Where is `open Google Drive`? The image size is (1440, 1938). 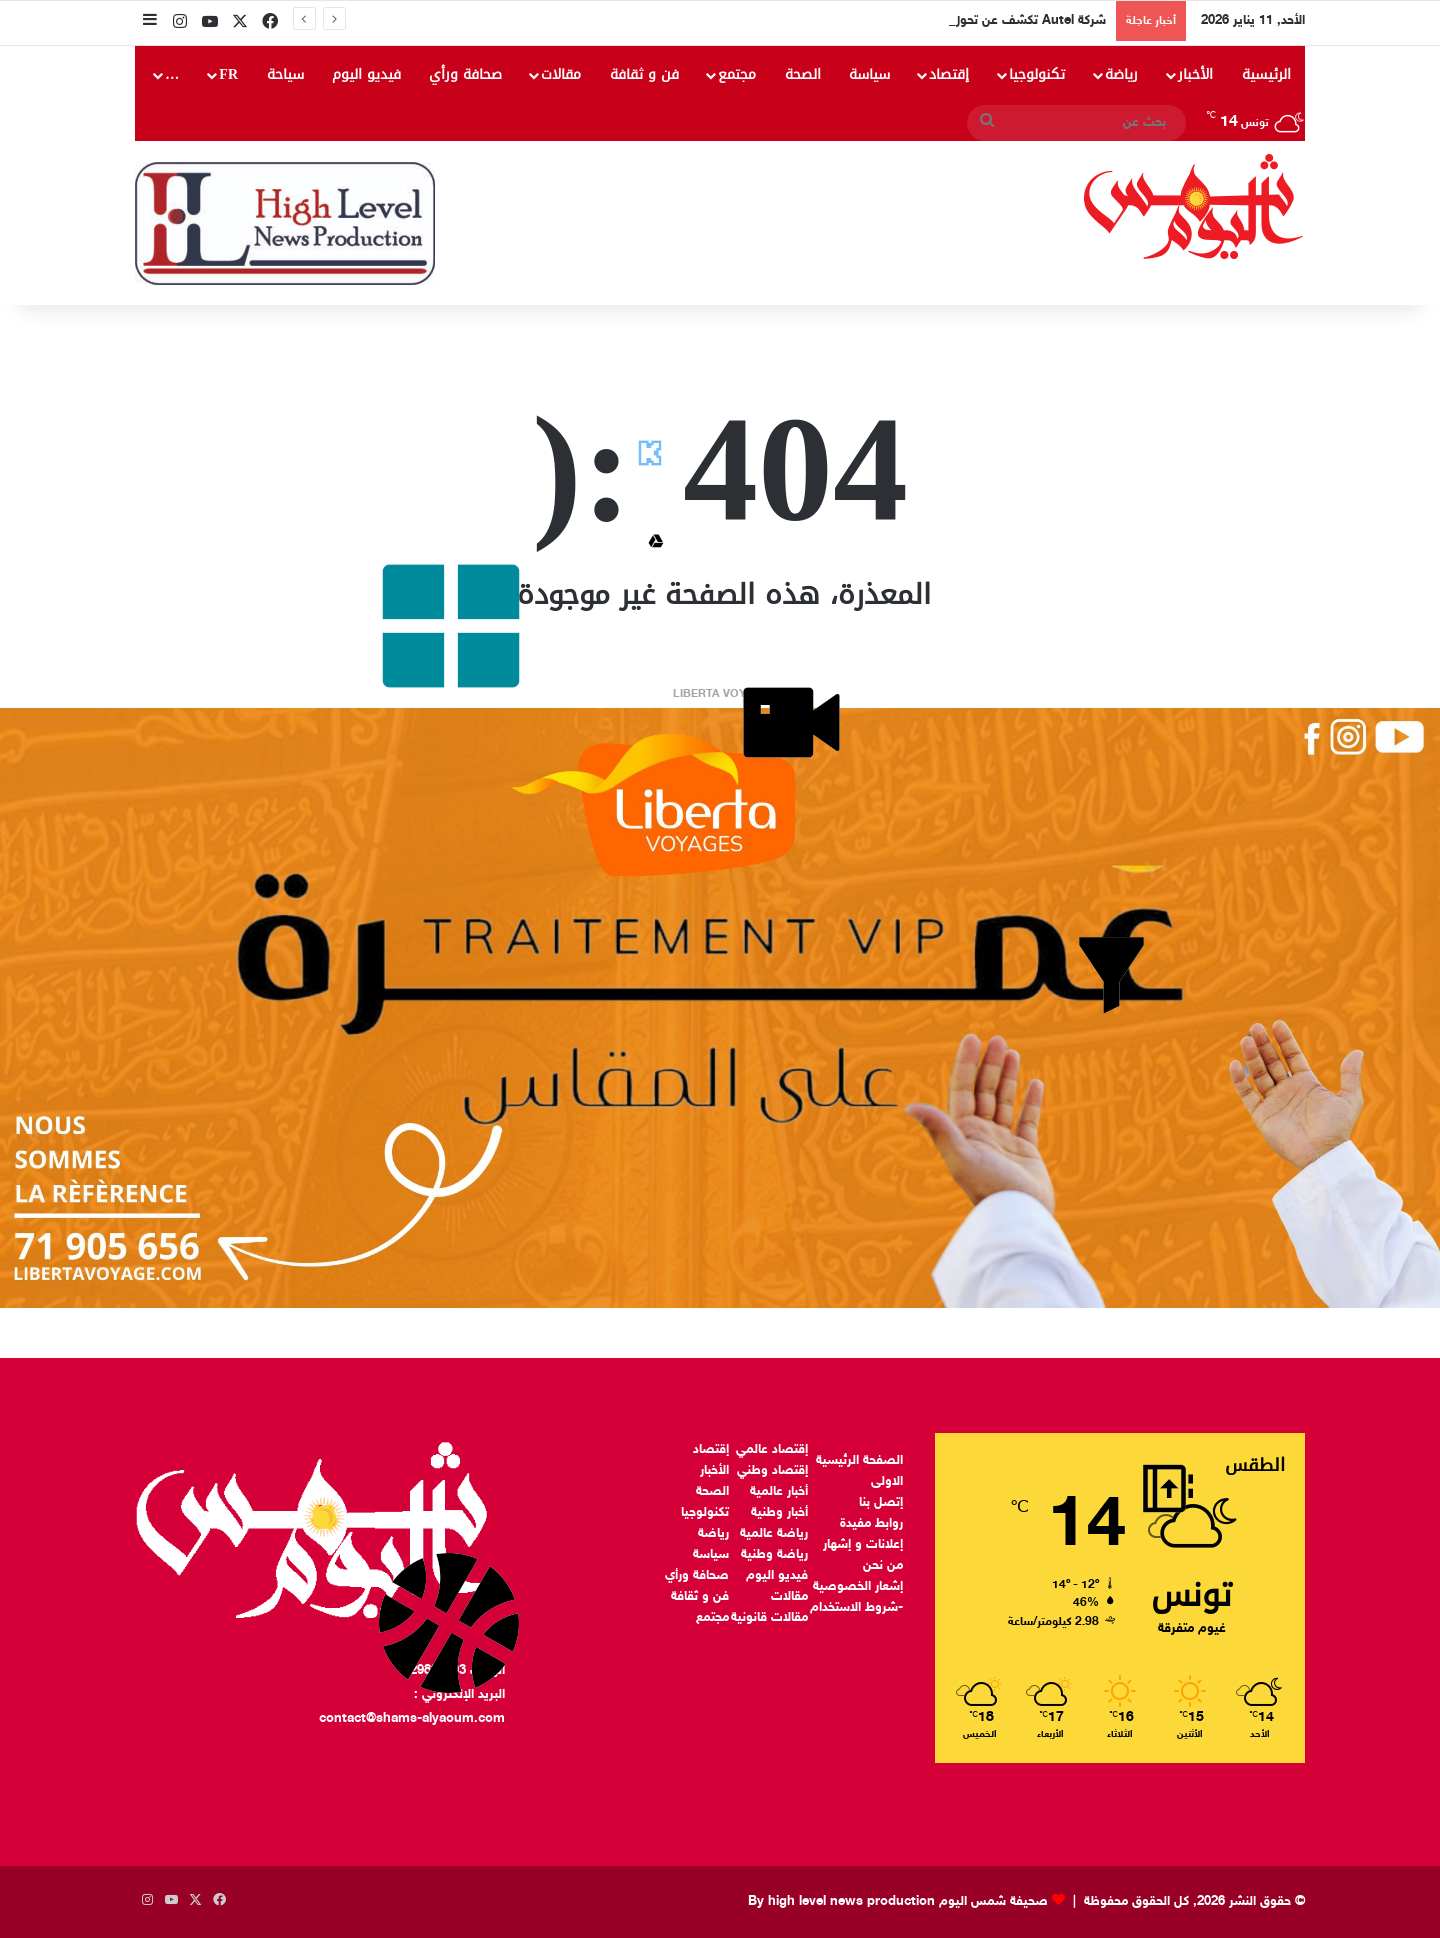
open Google Drive is located at coordinates (656, 541).